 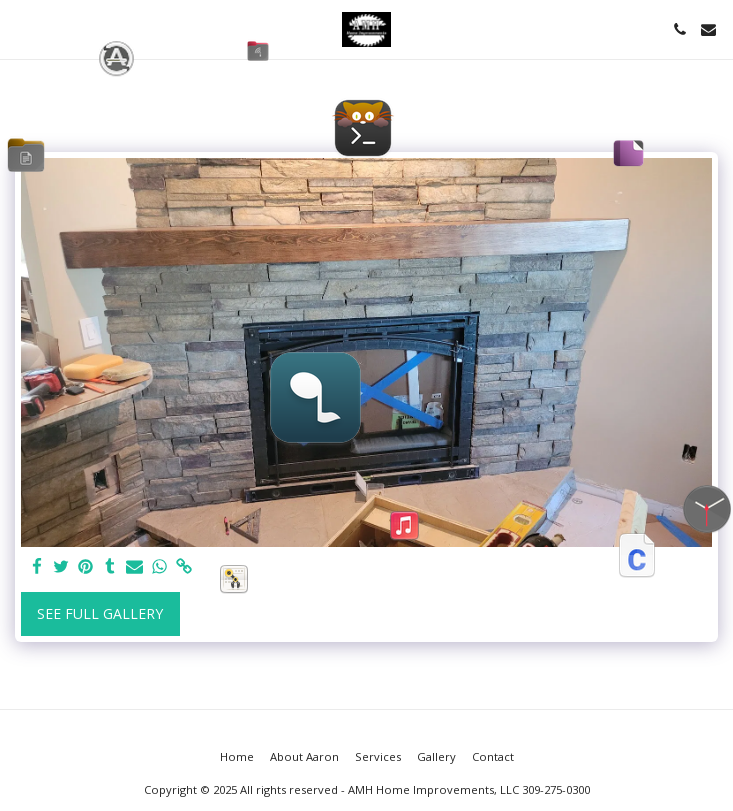 I want to click on open the clocks app, so click(x=707, y=509).